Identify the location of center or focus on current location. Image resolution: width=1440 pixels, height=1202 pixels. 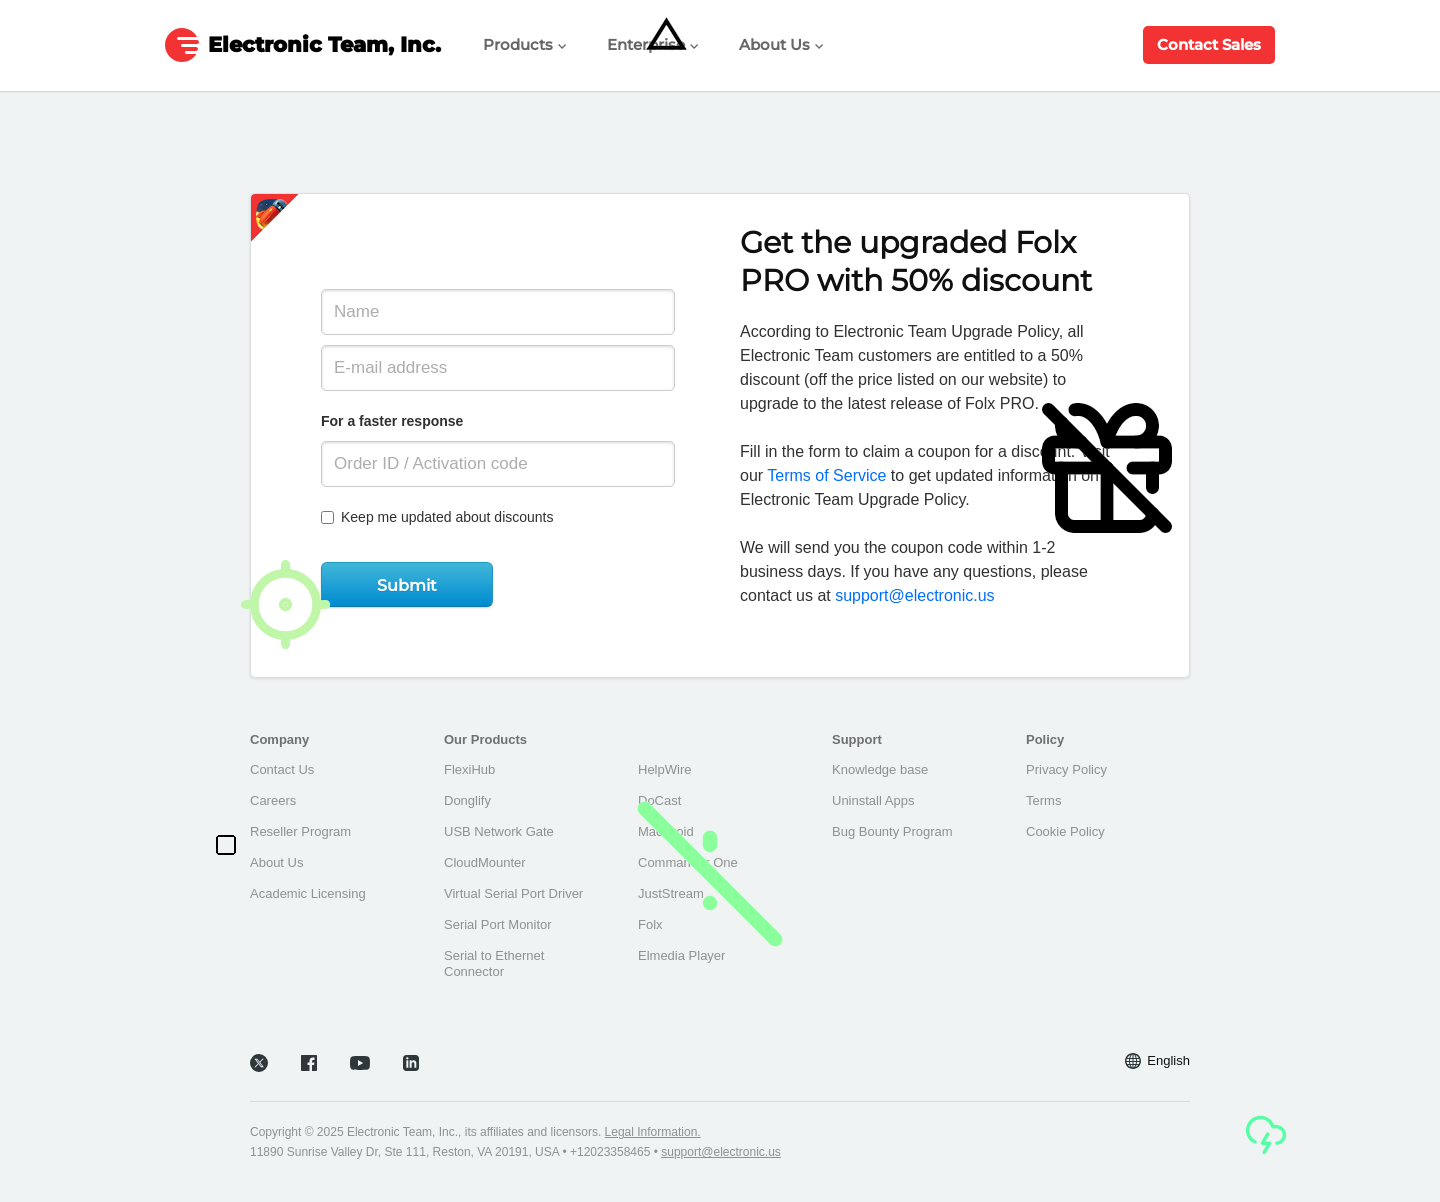
(285, 604).